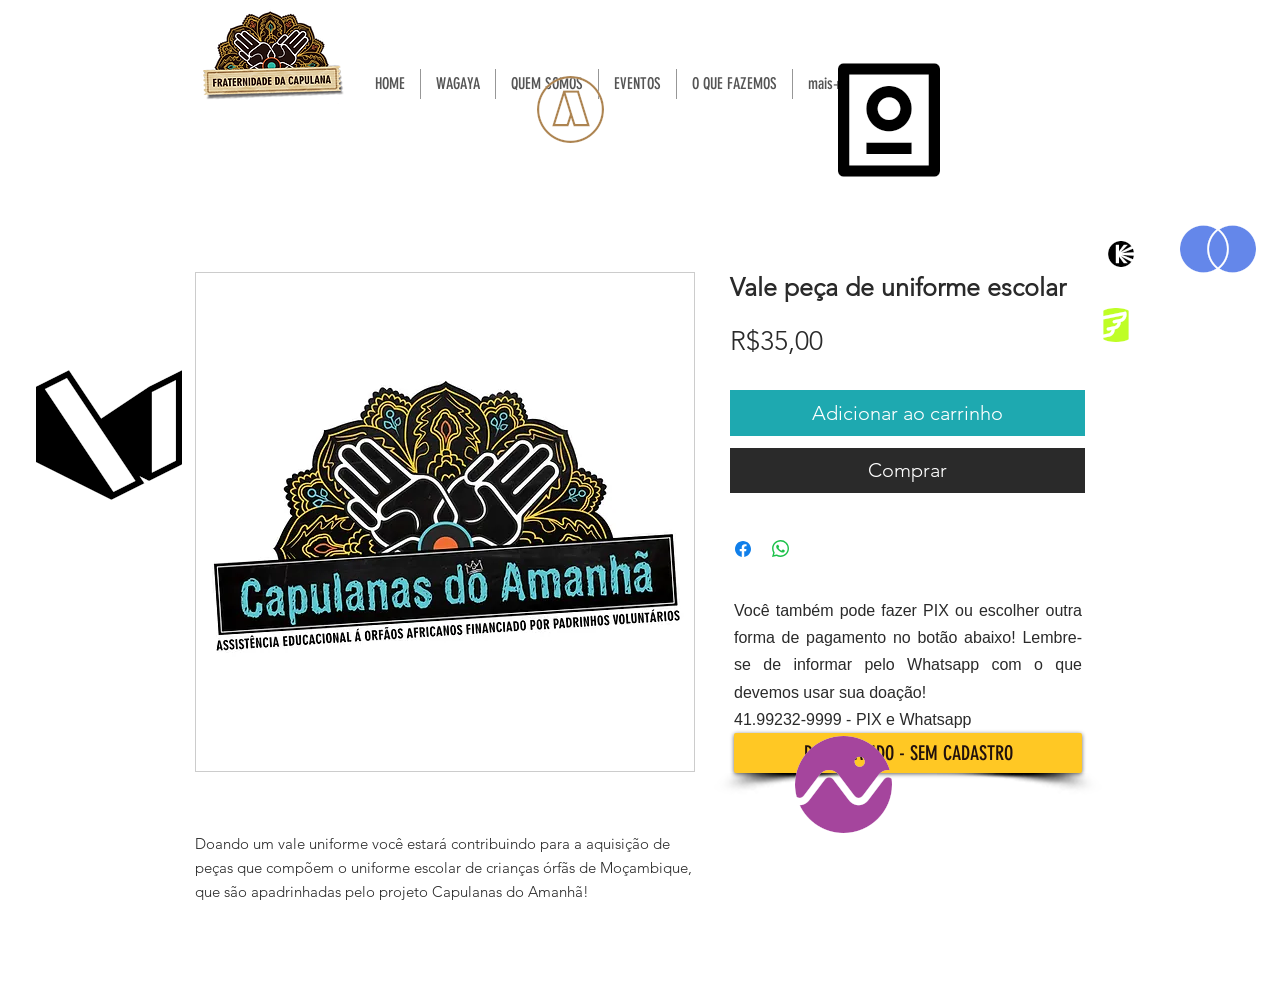 This screenshot has width=1280, height=989. What do you see at coordinates (1218, 249) in the screenshot?
I see `pay with mastercard` at bounding box center [1218, 249].